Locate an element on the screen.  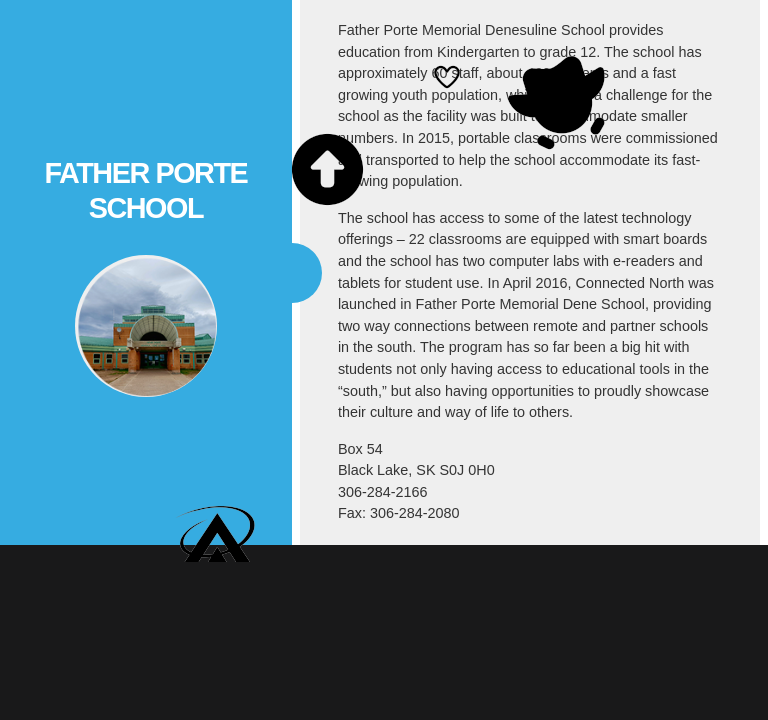
open the duolingo language learning app is located at coordinates (556, 103).